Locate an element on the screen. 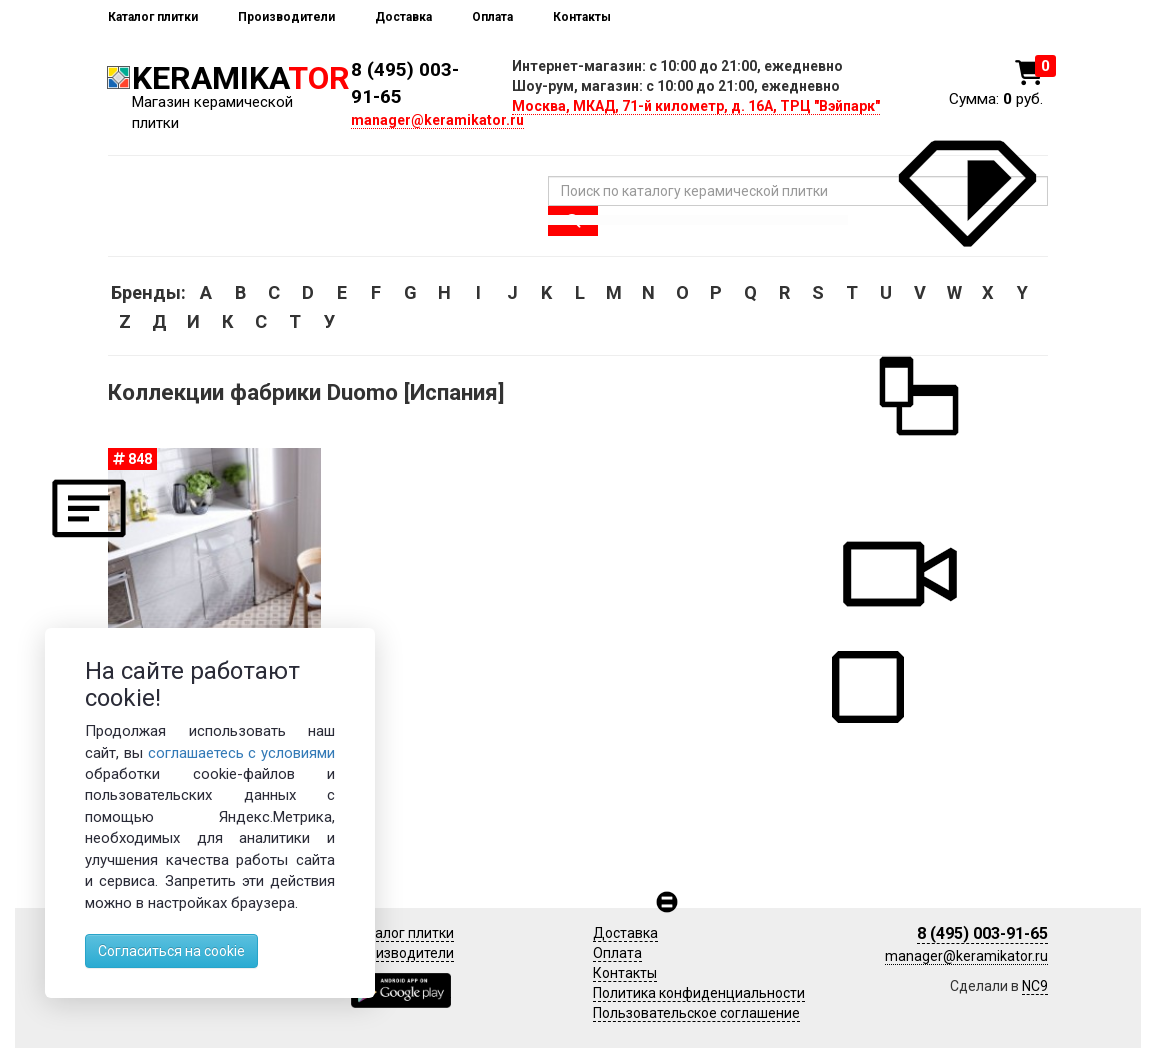 The width and height of the screenshot is (1156, 1048). start video recording is located at coordinates (900, 574).